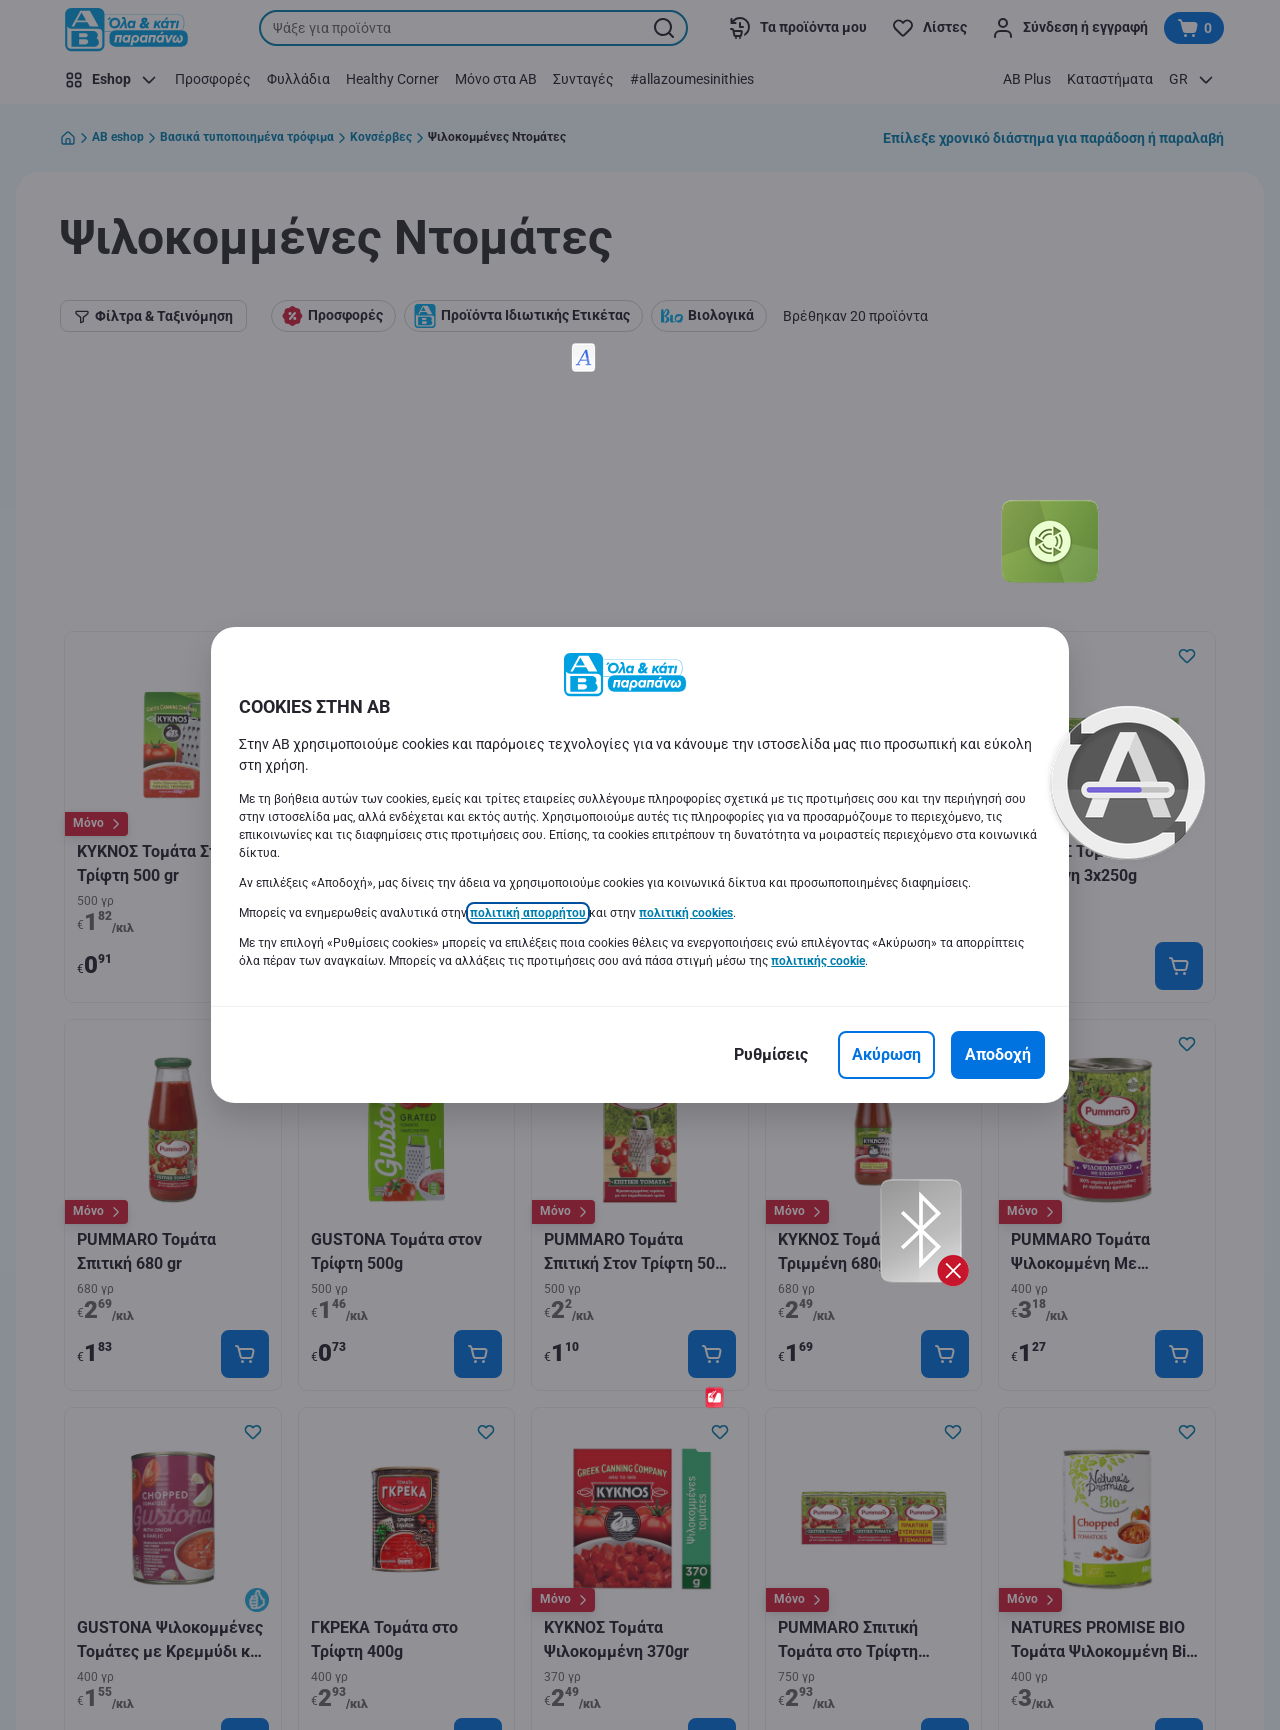 The width and height of the screenshot is (1280, 1730). I want to click on bluetooth connectivity is disabled, so click(921, 1231).